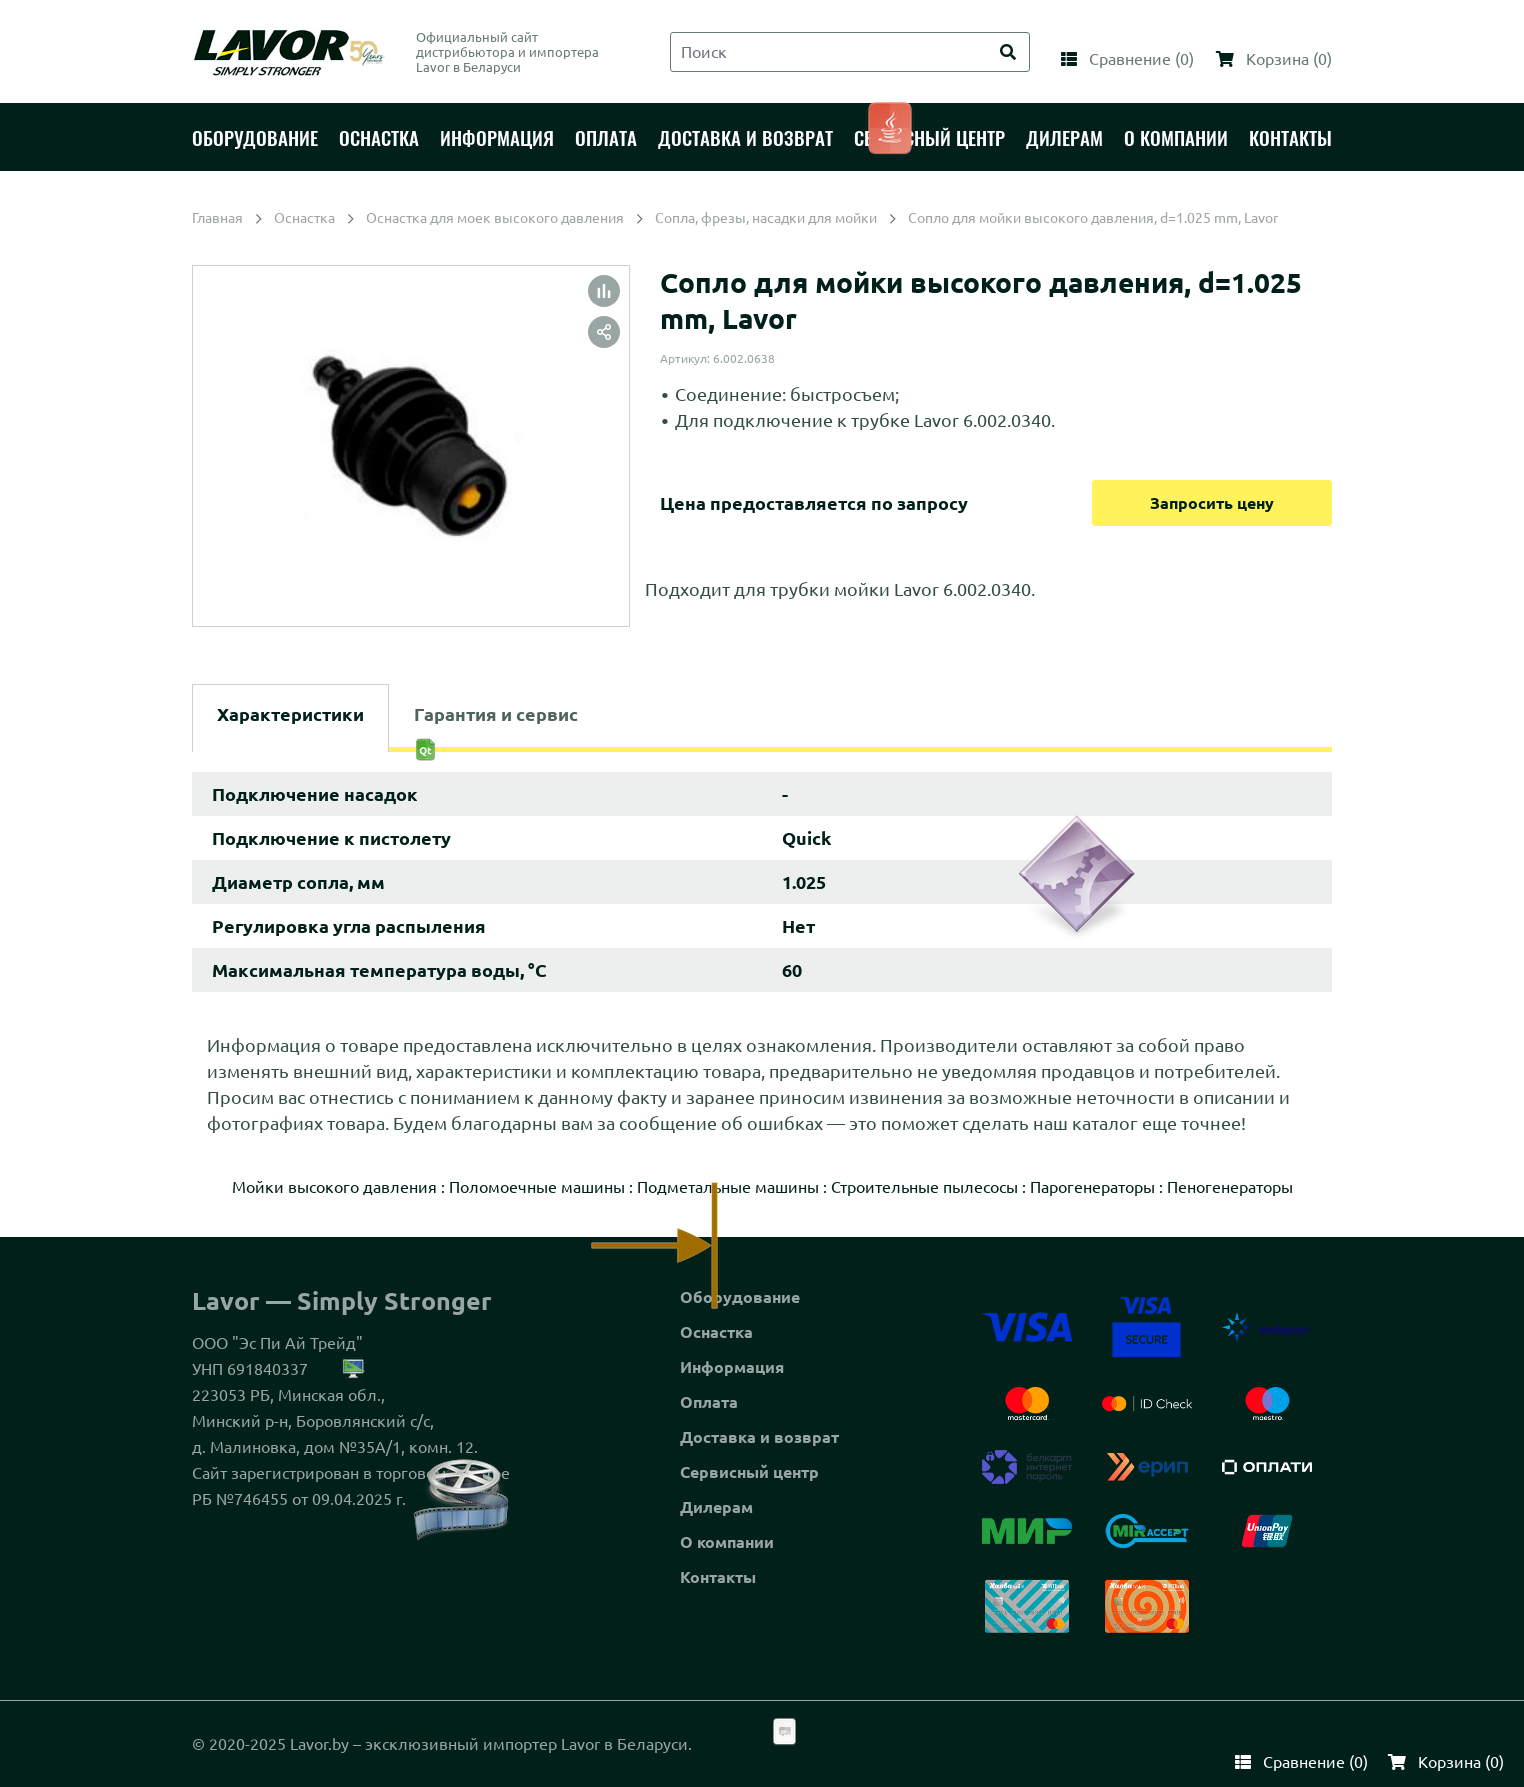  Describe the element at coordinates (1079, 877) in the screenshot. I see `indicates an executable program file` at that location.